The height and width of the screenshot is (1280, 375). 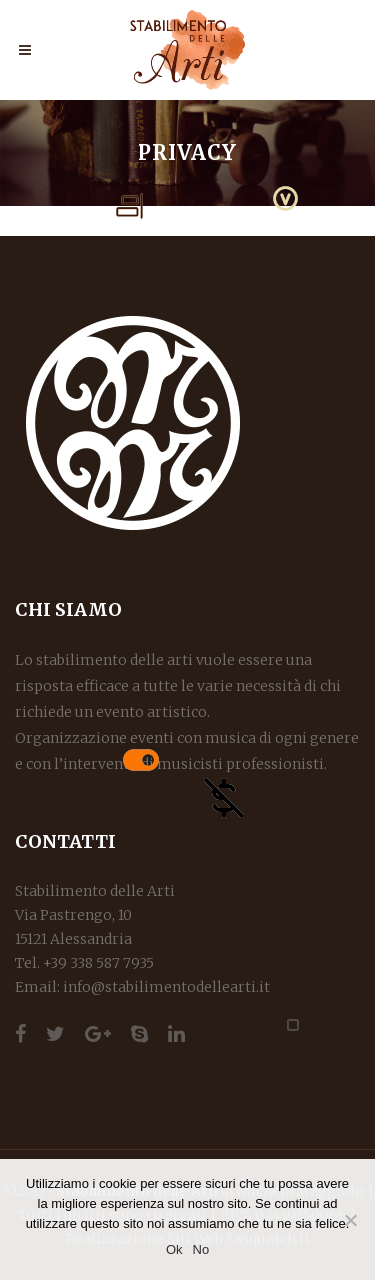 What do you see at coordinates (141, 760) in the screenshot?
I see `toggle switch in the on position` at bounding box center [141, 760].